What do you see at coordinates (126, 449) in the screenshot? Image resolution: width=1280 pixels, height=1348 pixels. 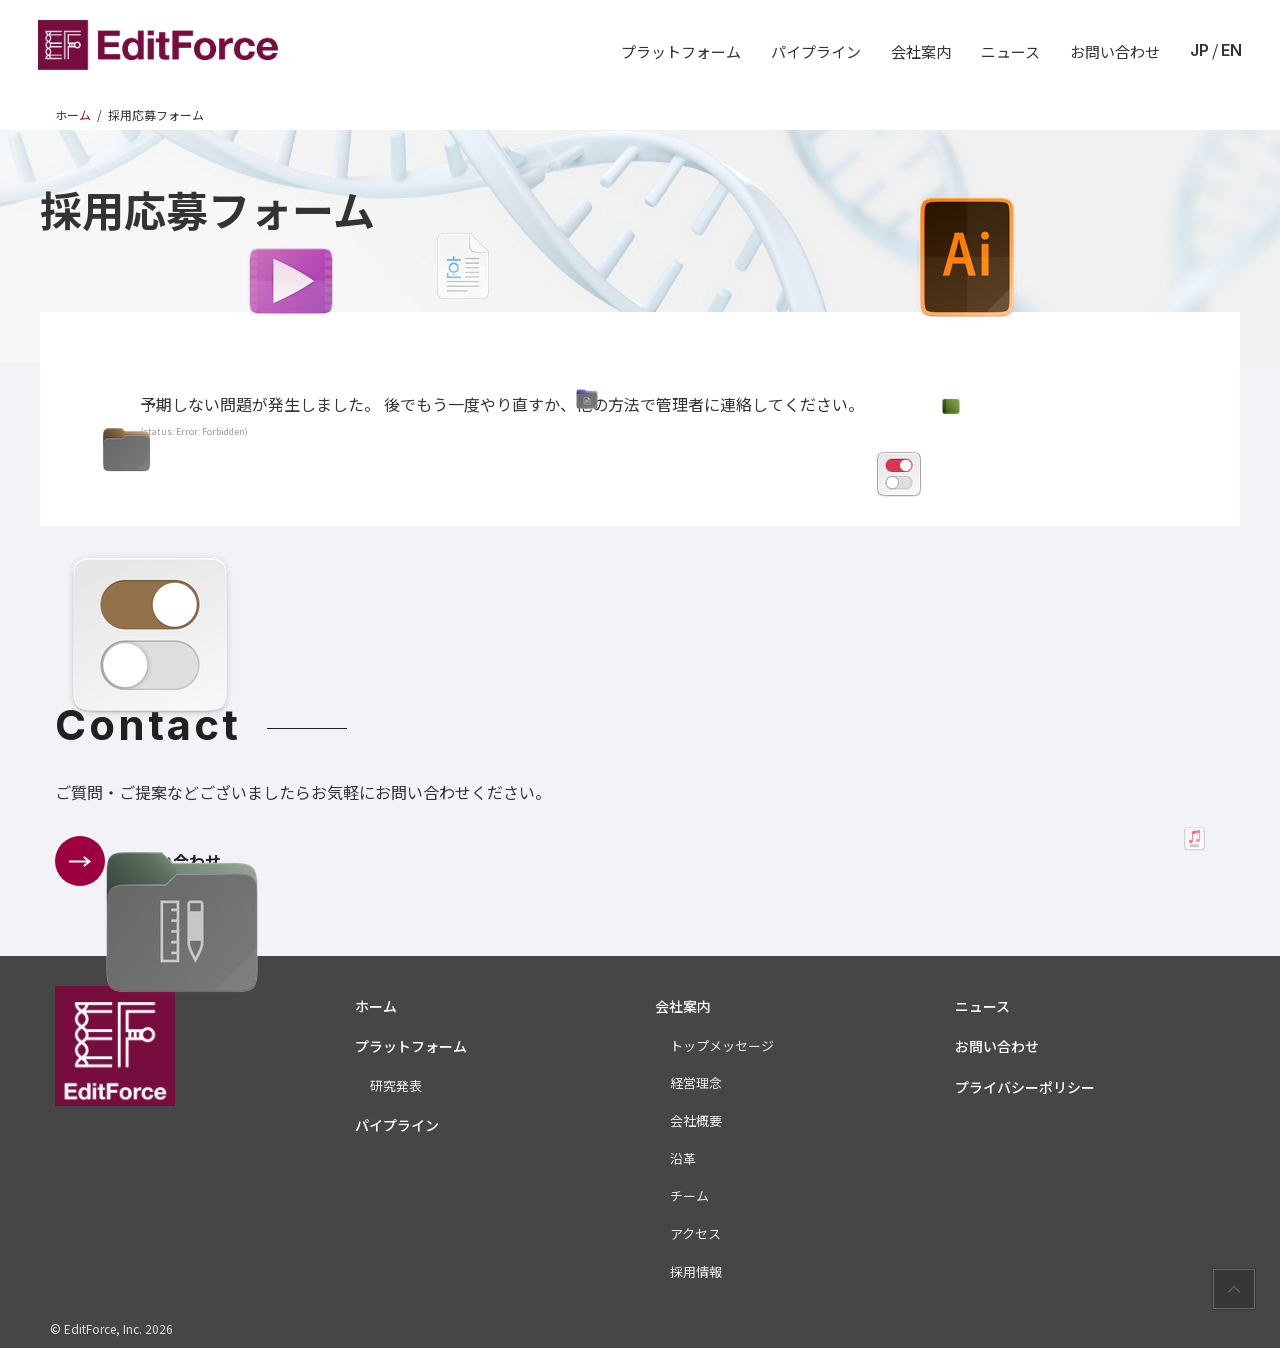 I see `open folder to view files` at bounding box center [126, 449].